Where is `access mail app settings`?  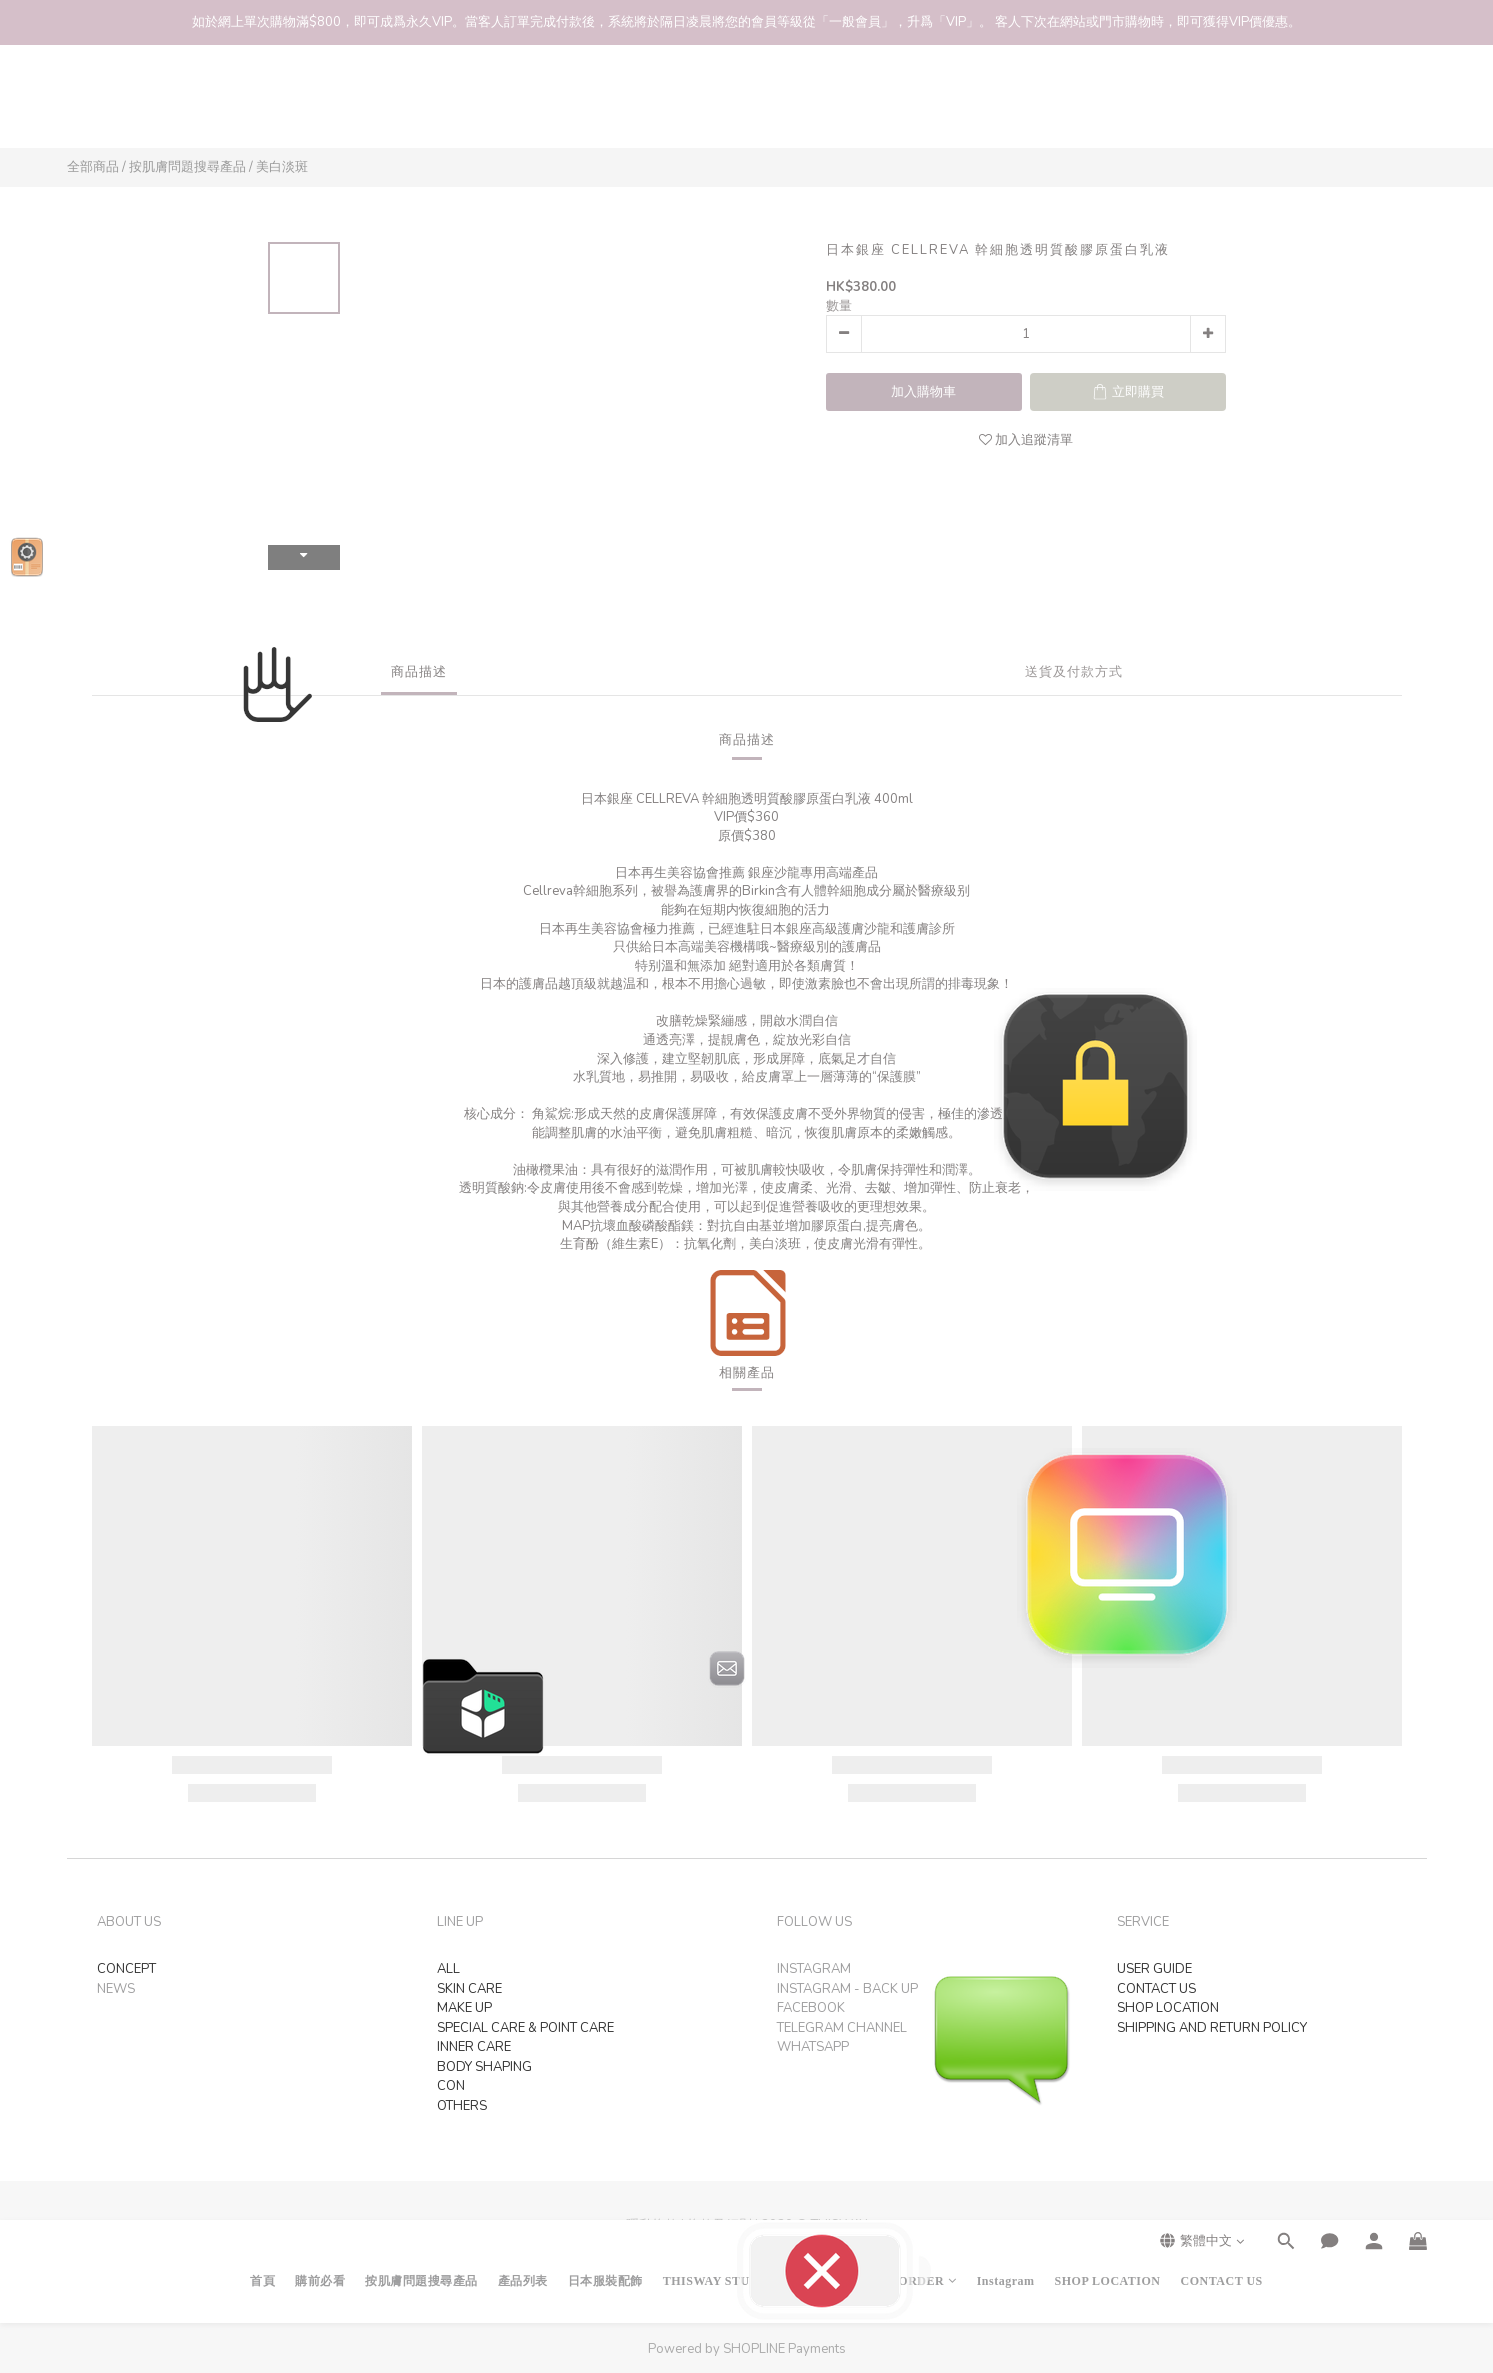
access mail app settings is located at coordinates (727, 1669).